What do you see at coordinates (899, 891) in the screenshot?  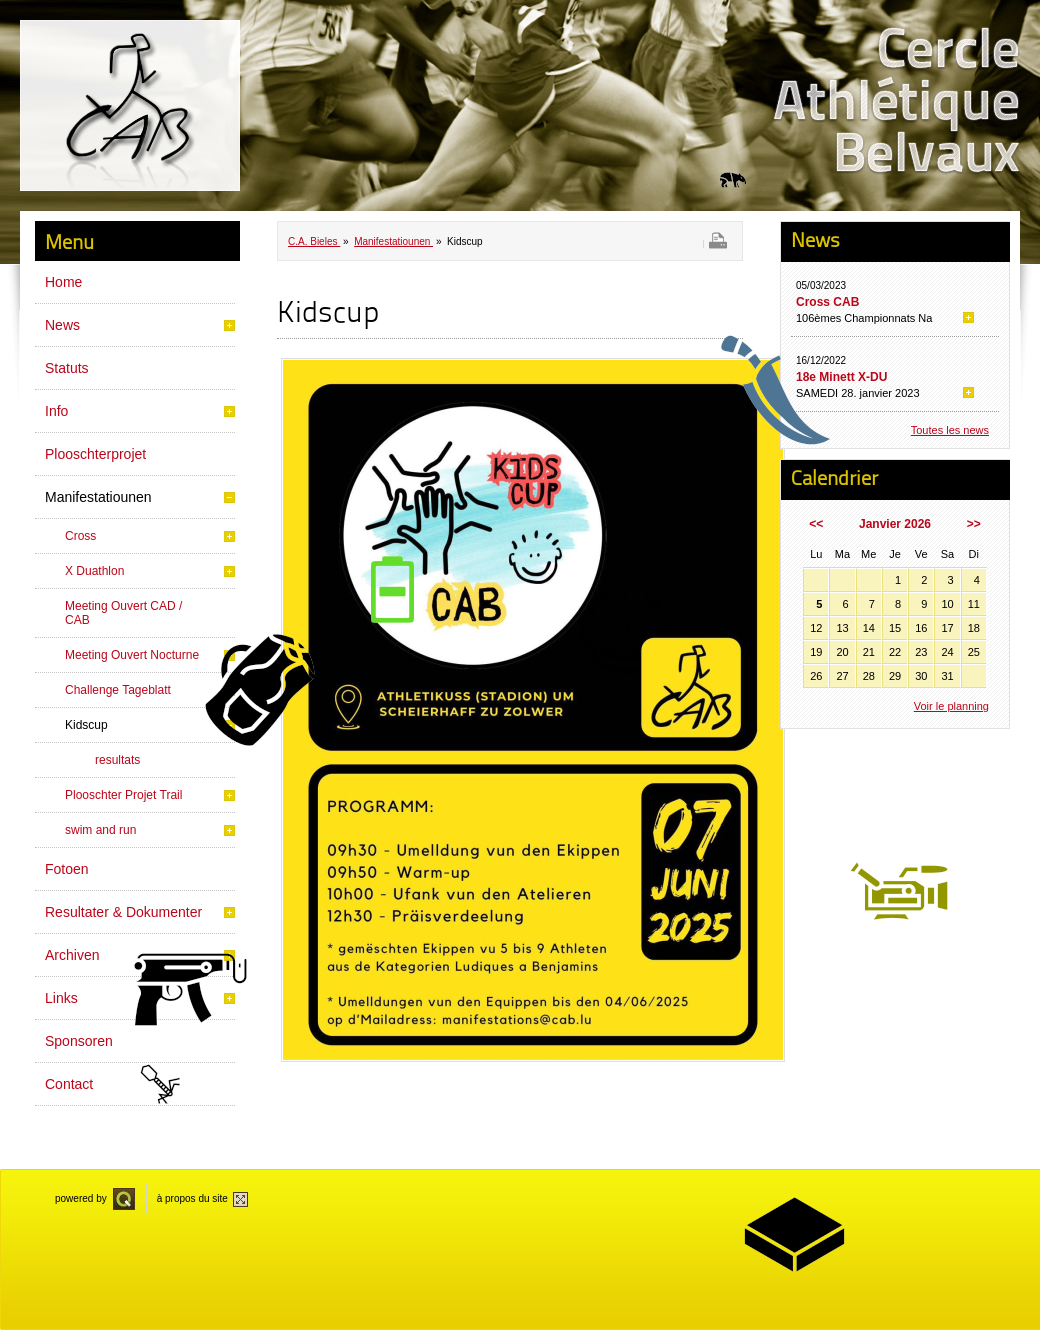 I see `start recording video` at bounding box center [899, 891].